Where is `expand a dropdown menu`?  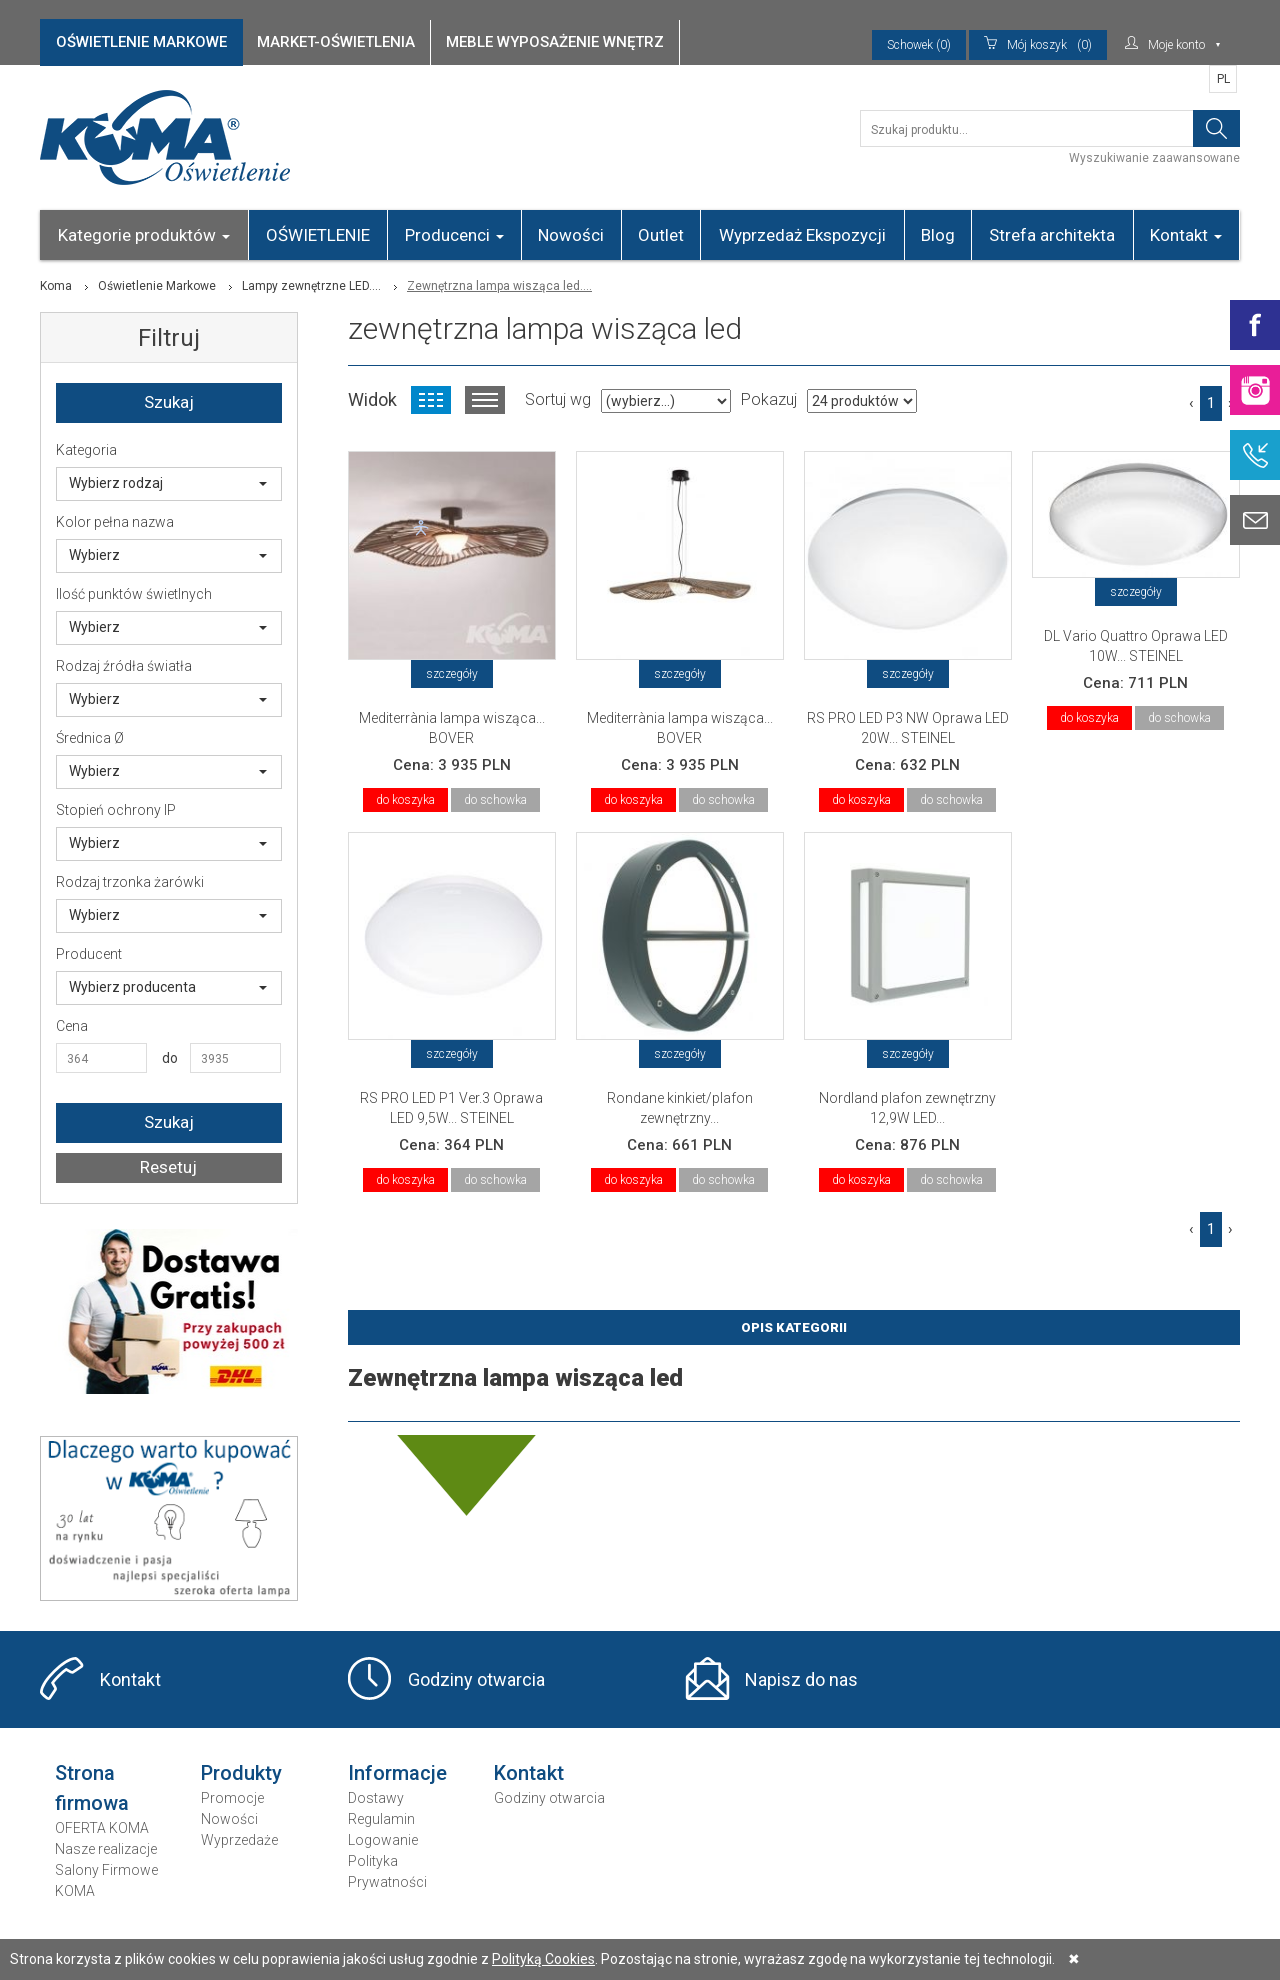
expand a dropdown menu is located at coordinates (466, 1475).